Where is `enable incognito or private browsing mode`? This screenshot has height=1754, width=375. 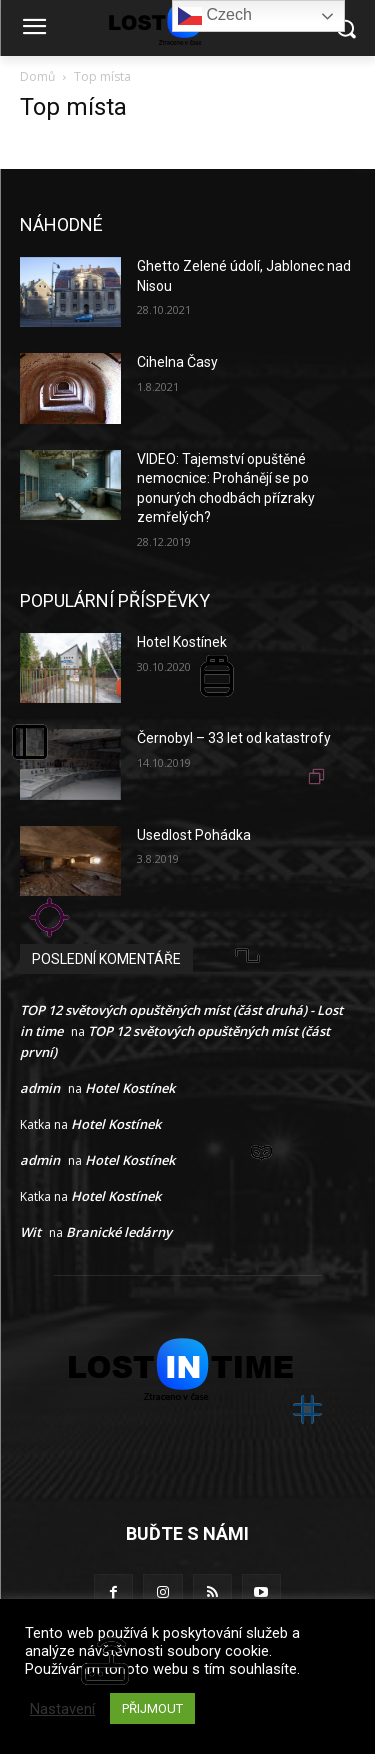
enable incognito or private browsing mode is located at coordinates (261, 1152).